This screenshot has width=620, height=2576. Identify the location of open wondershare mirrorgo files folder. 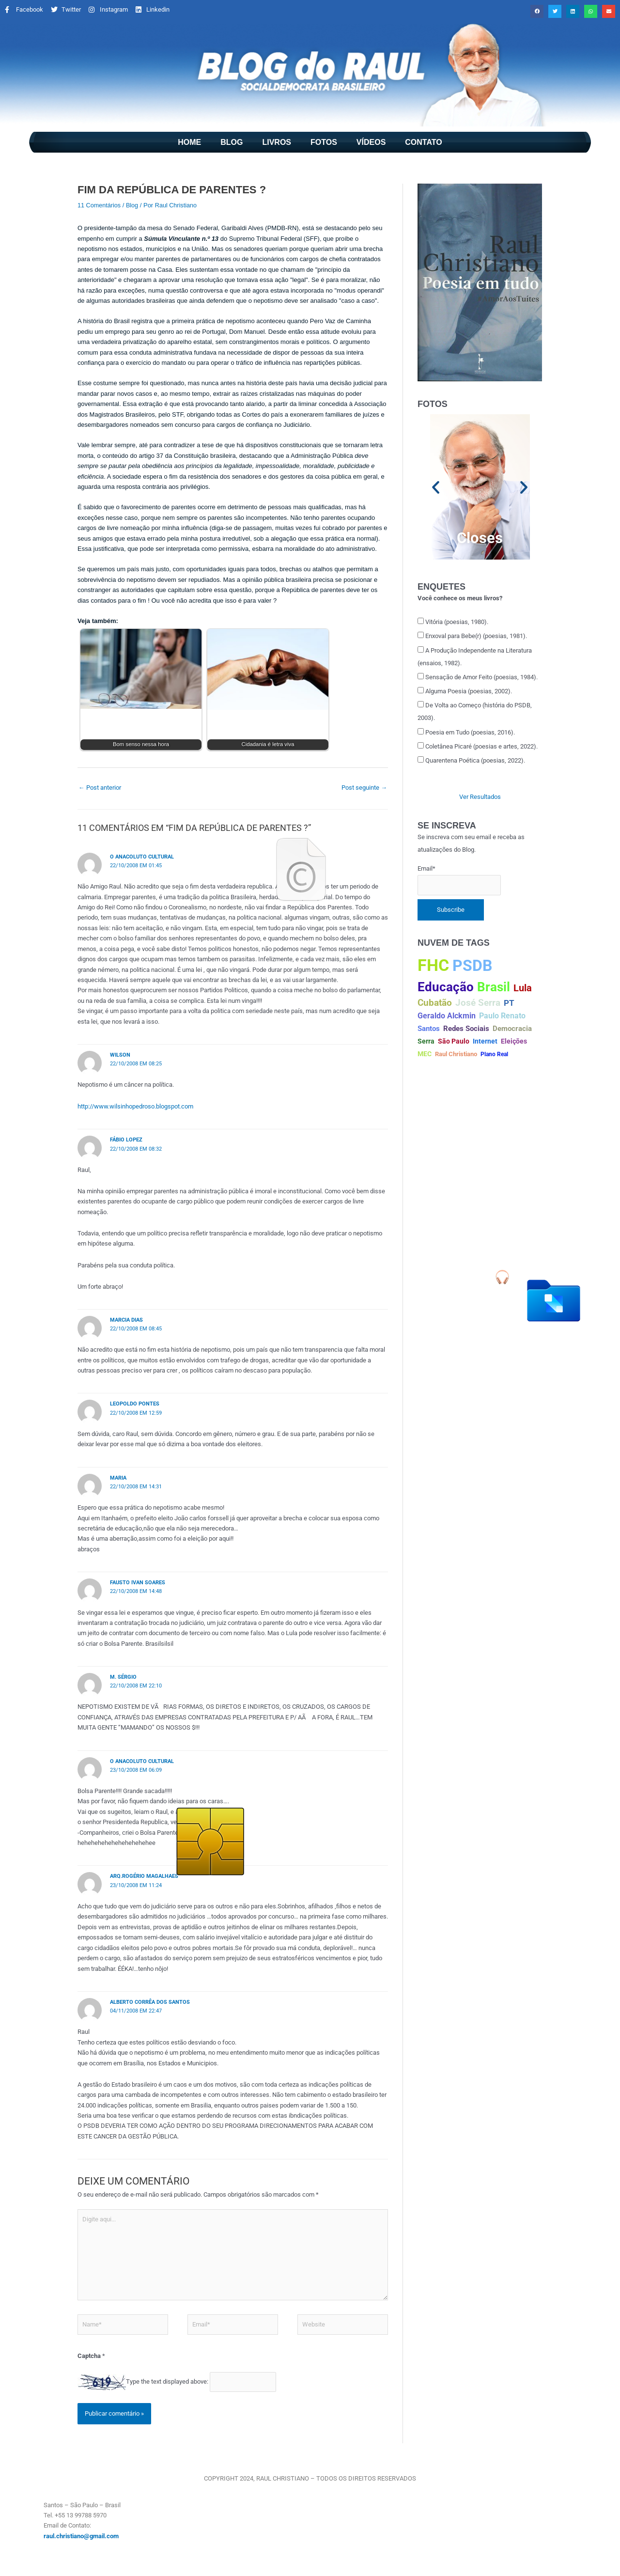
(553, 1302).